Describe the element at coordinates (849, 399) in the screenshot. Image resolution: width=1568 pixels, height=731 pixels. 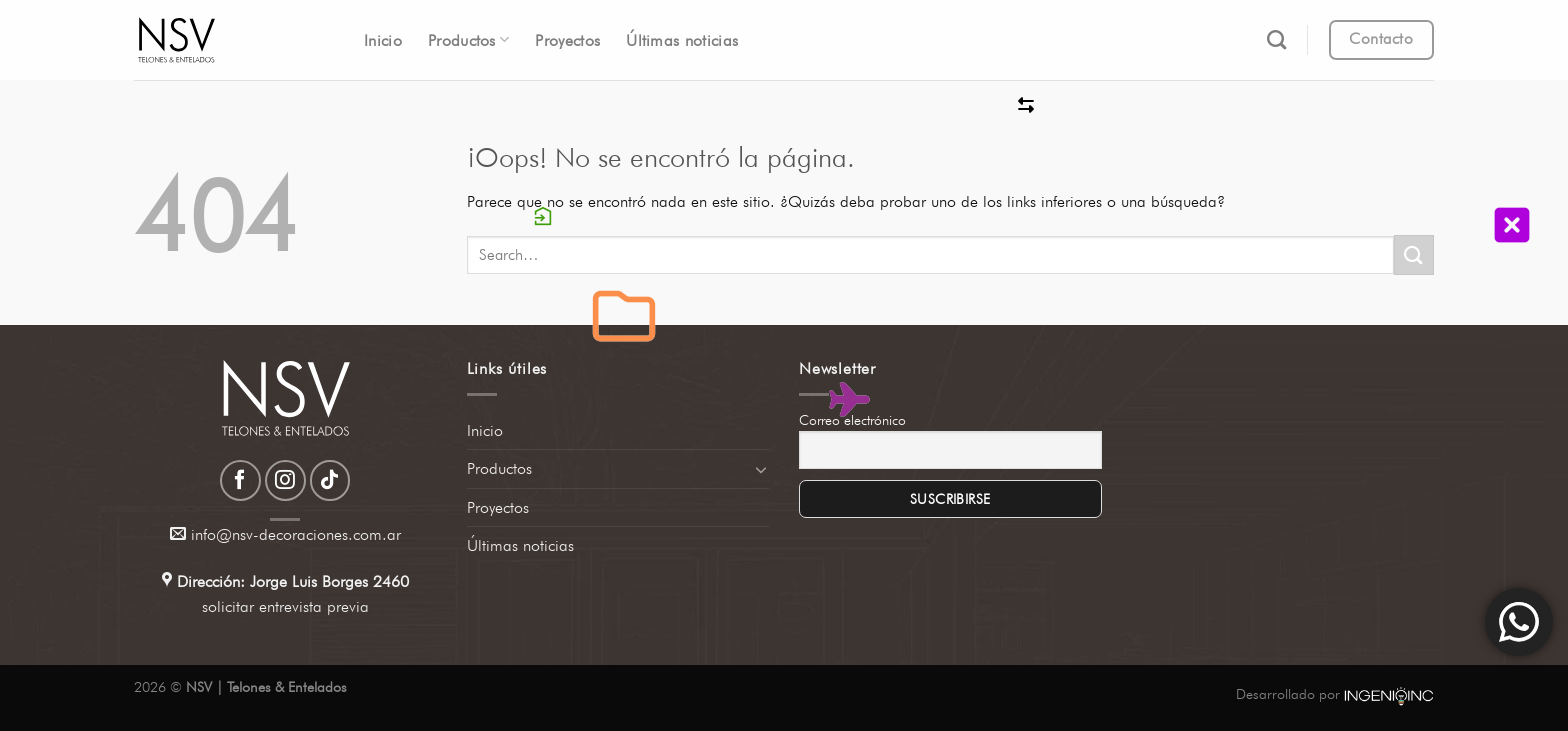
I see `enable airplane mode` at that location.